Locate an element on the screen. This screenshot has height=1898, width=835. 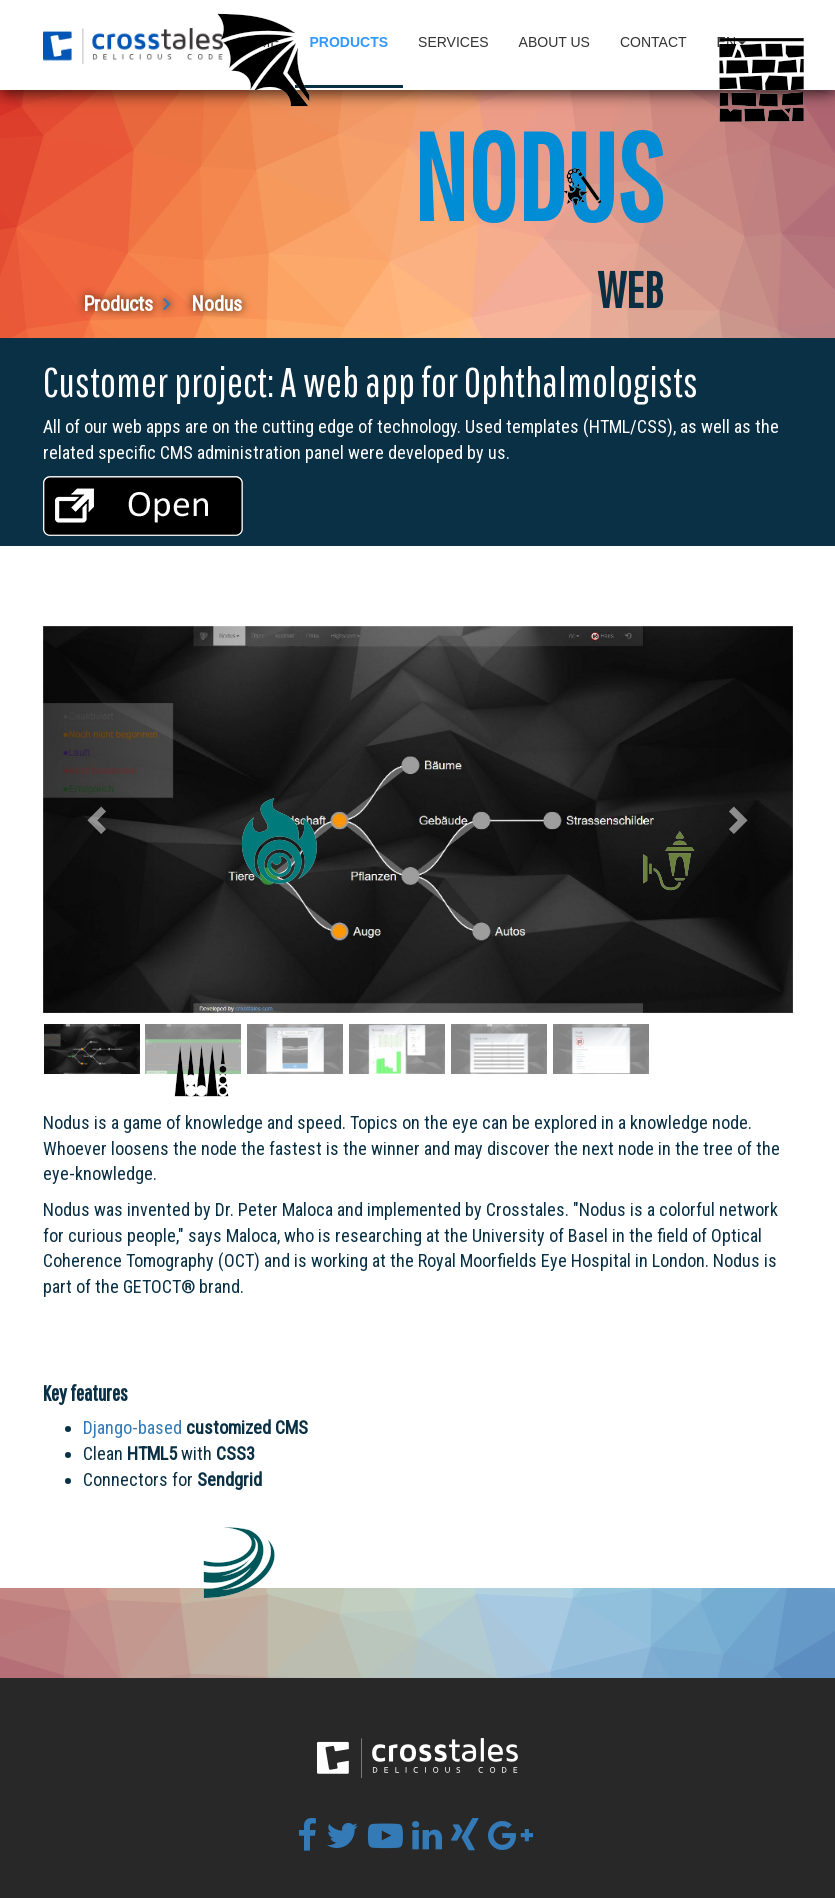
toggle wall light on or off is located at coordinates (673, 860).